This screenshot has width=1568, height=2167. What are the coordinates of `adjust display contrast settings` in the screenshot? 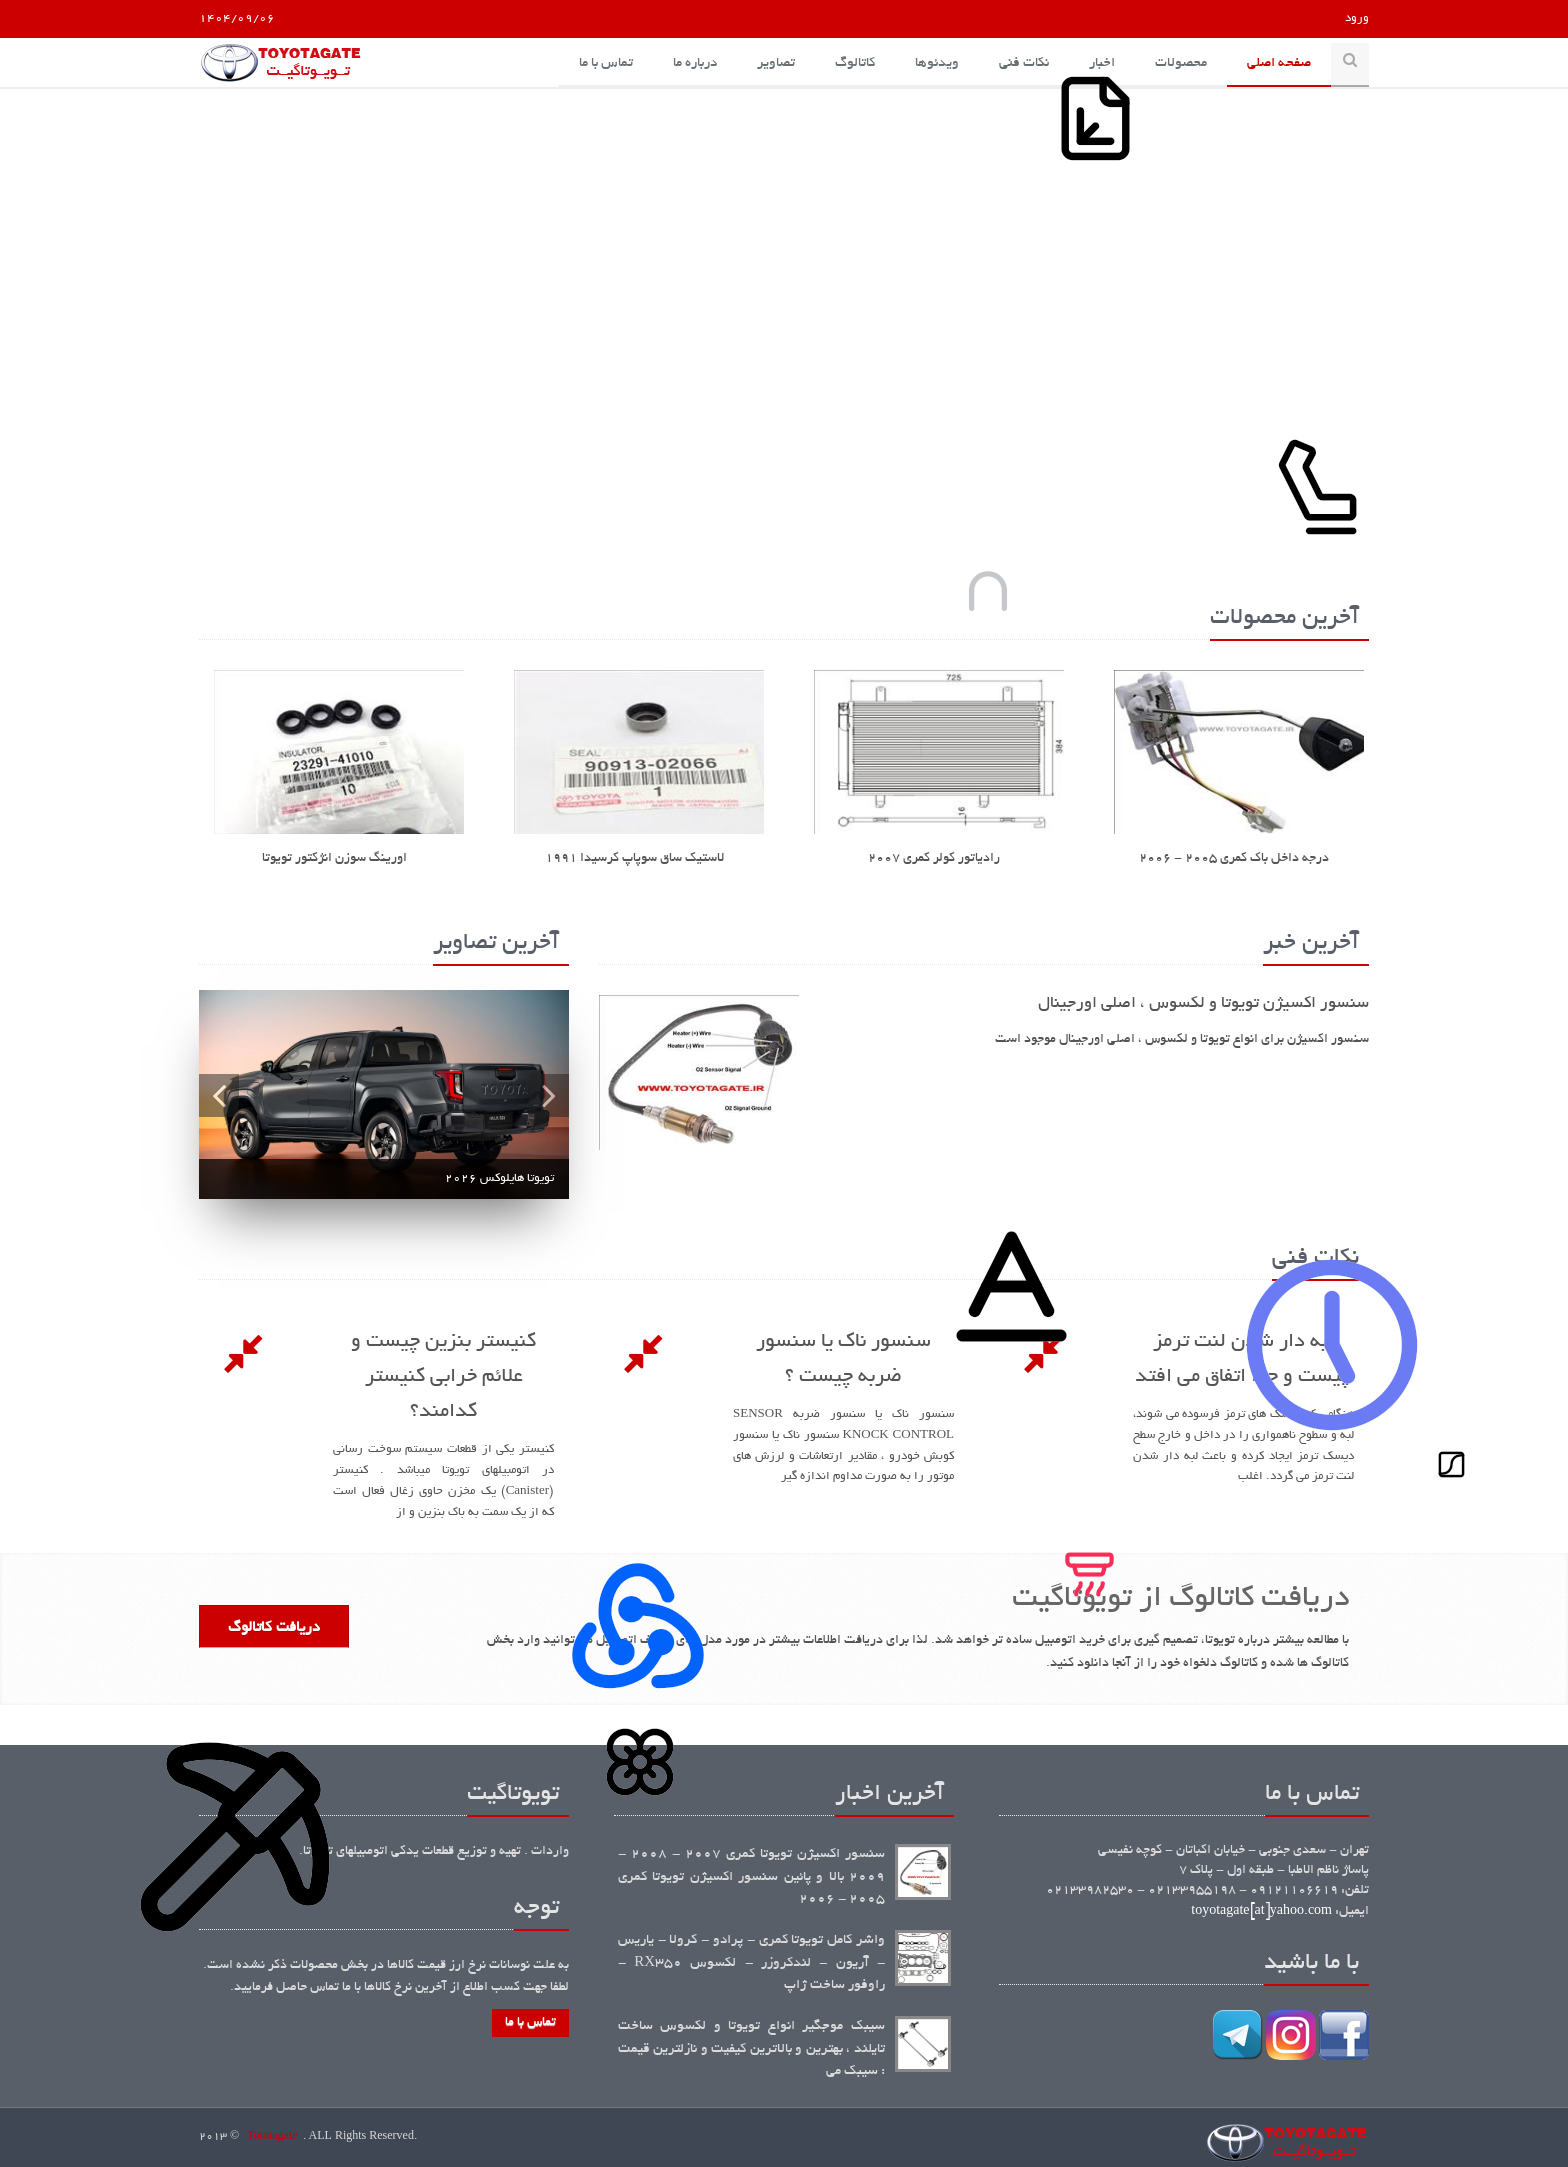 It's located at (1451, 1464).